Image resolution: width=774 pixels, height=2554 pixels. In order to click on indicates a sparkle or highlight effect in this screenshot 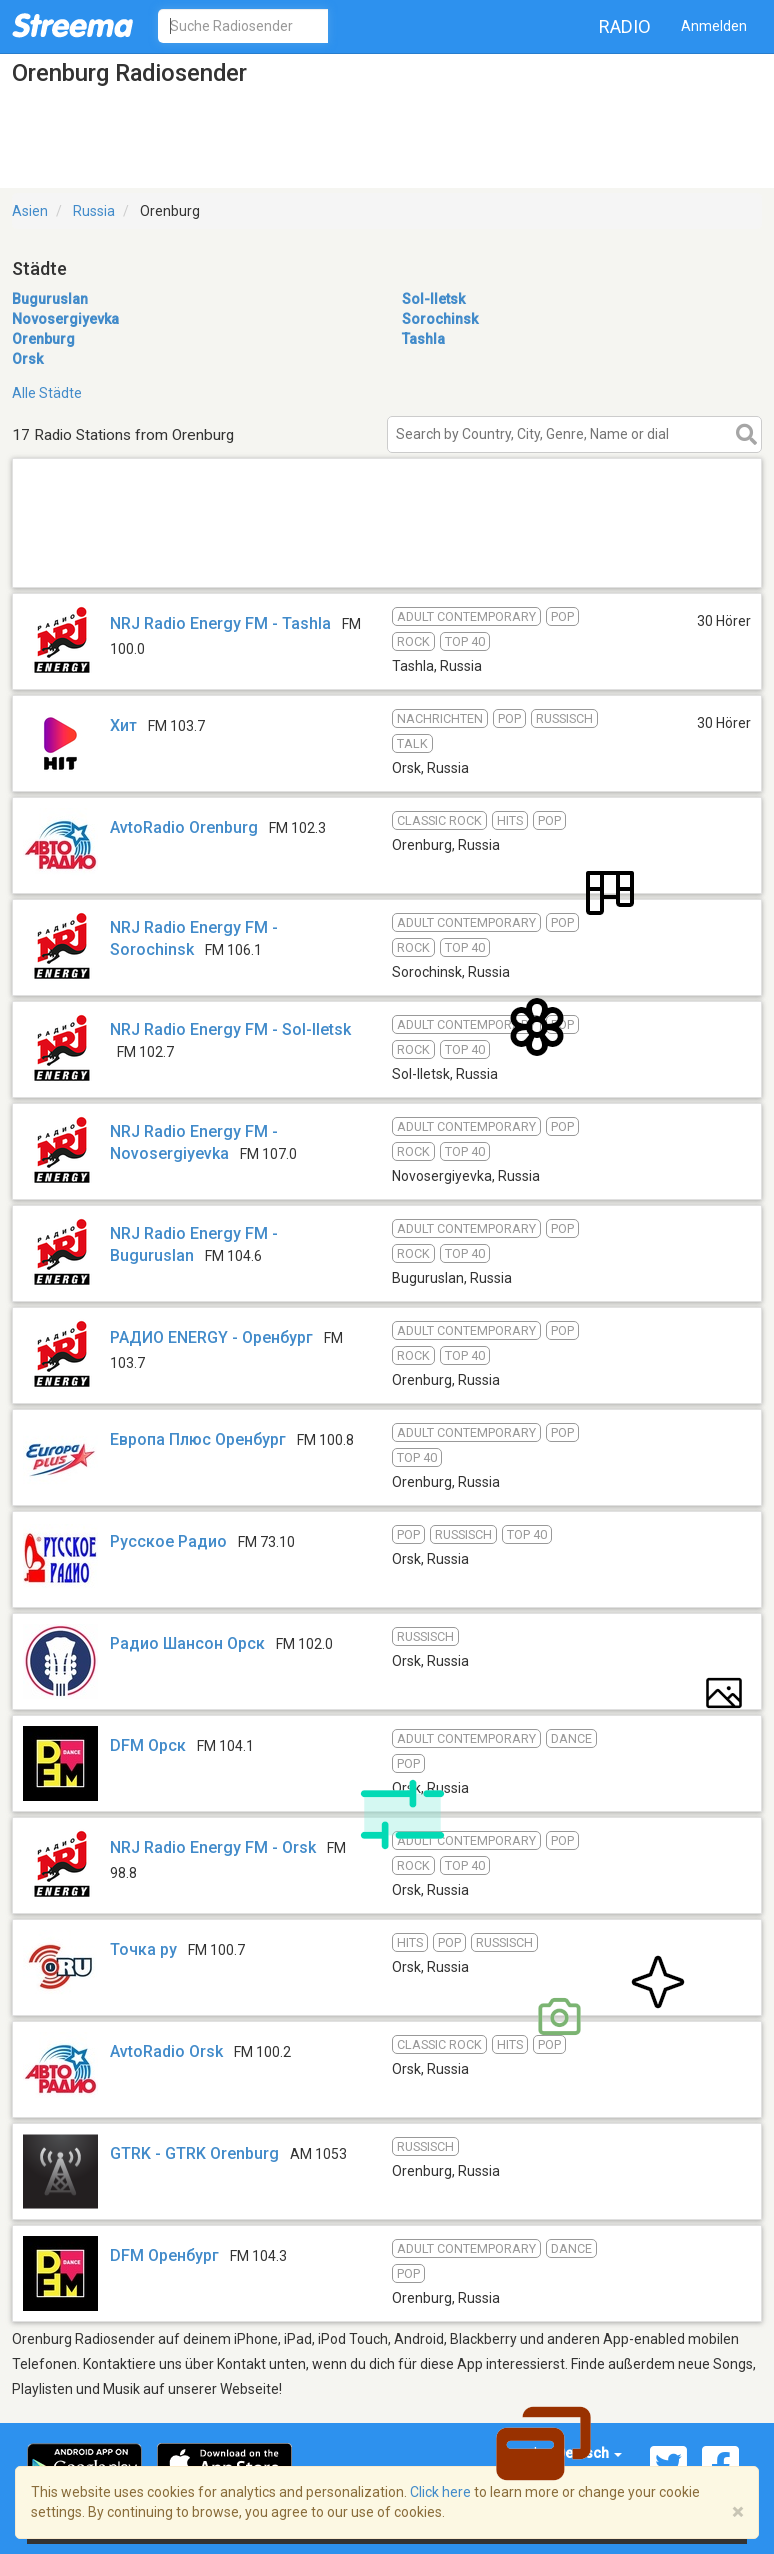, I will do `click(658, 1982)`.